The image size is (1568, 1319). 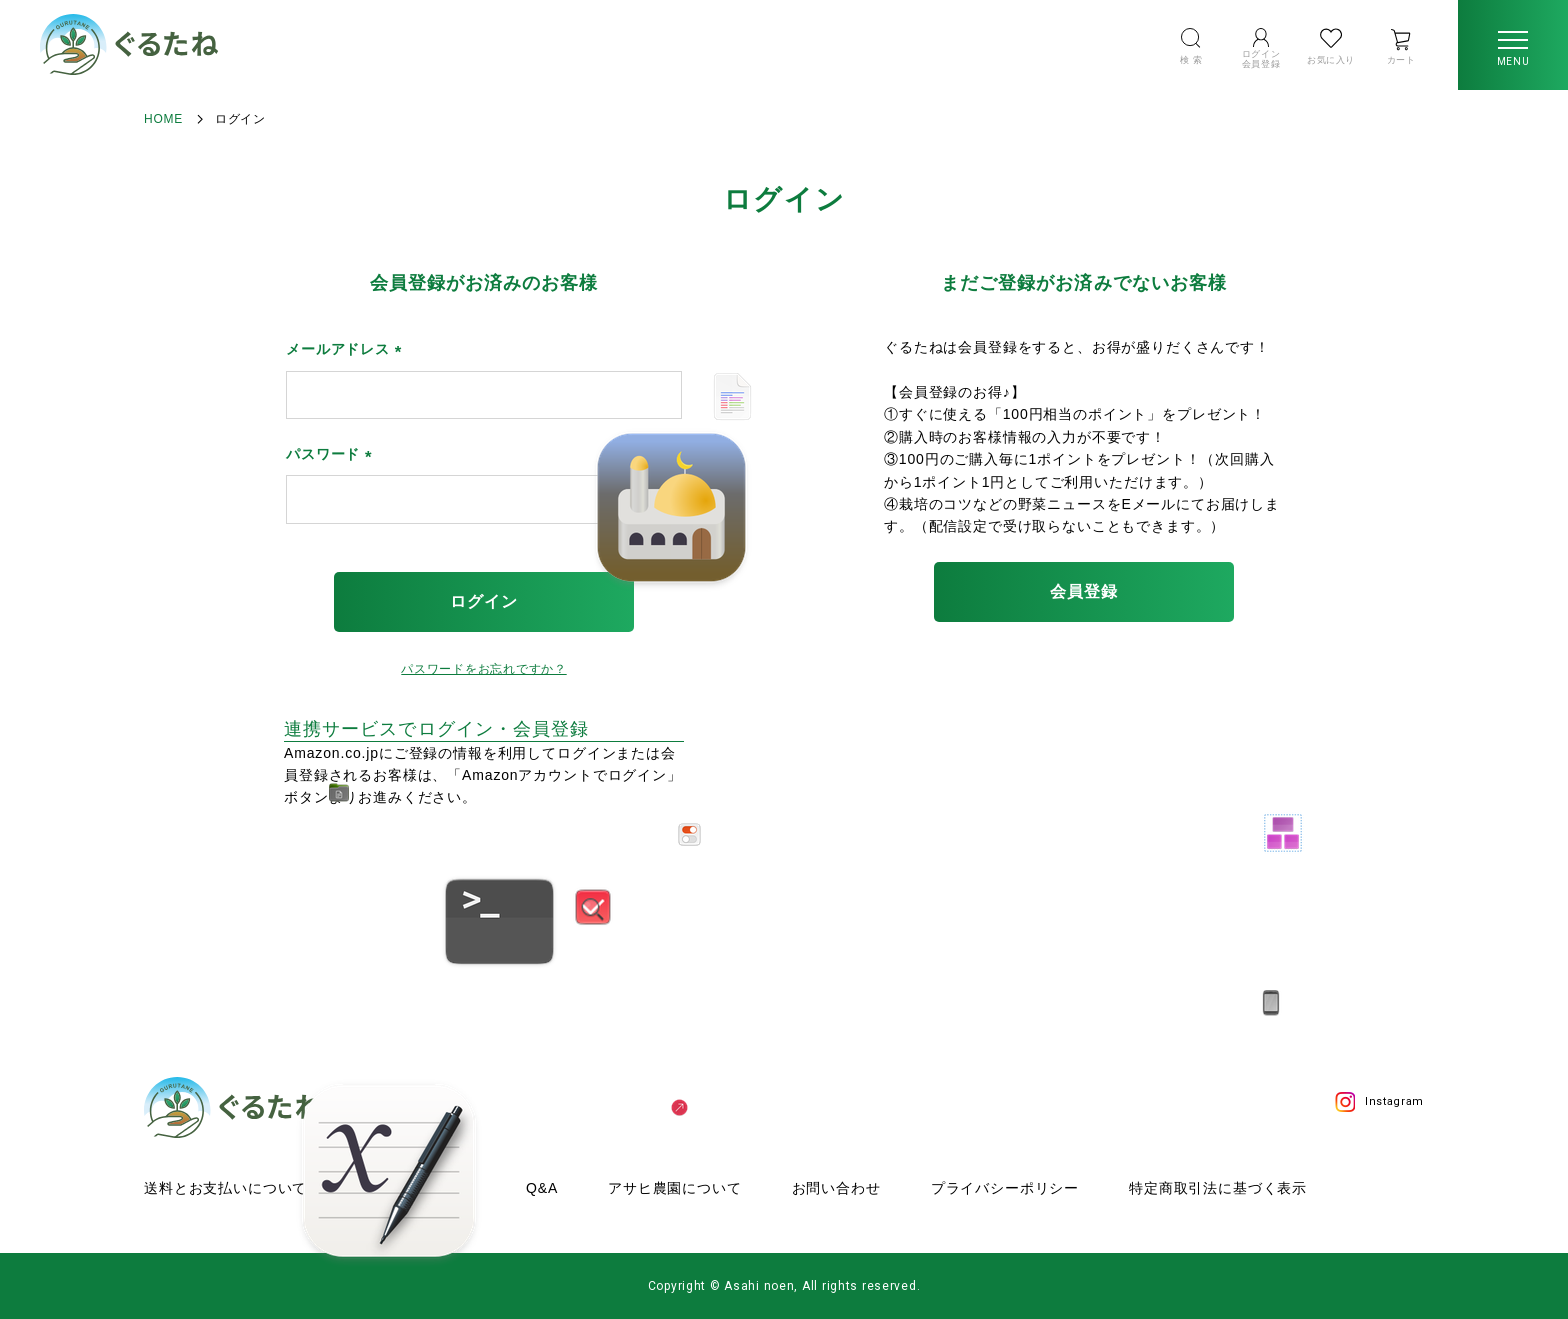 I want to click on open unity tweak tool settings, so click(x=689, y=834).